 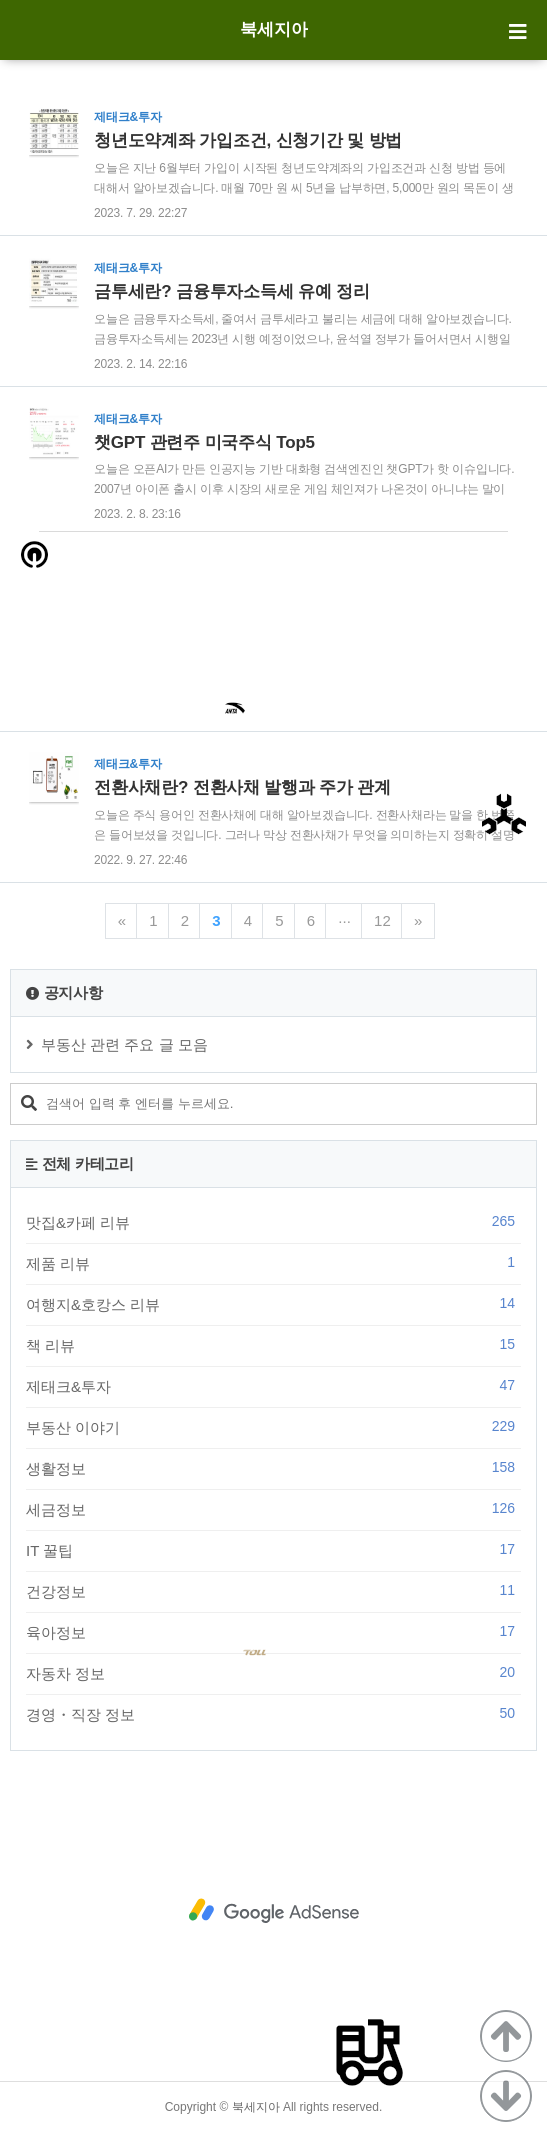 What do you see at coordinates (368, 2054) in the screenshot?
I see `order food delivery` at bounding box center [368, 2054].